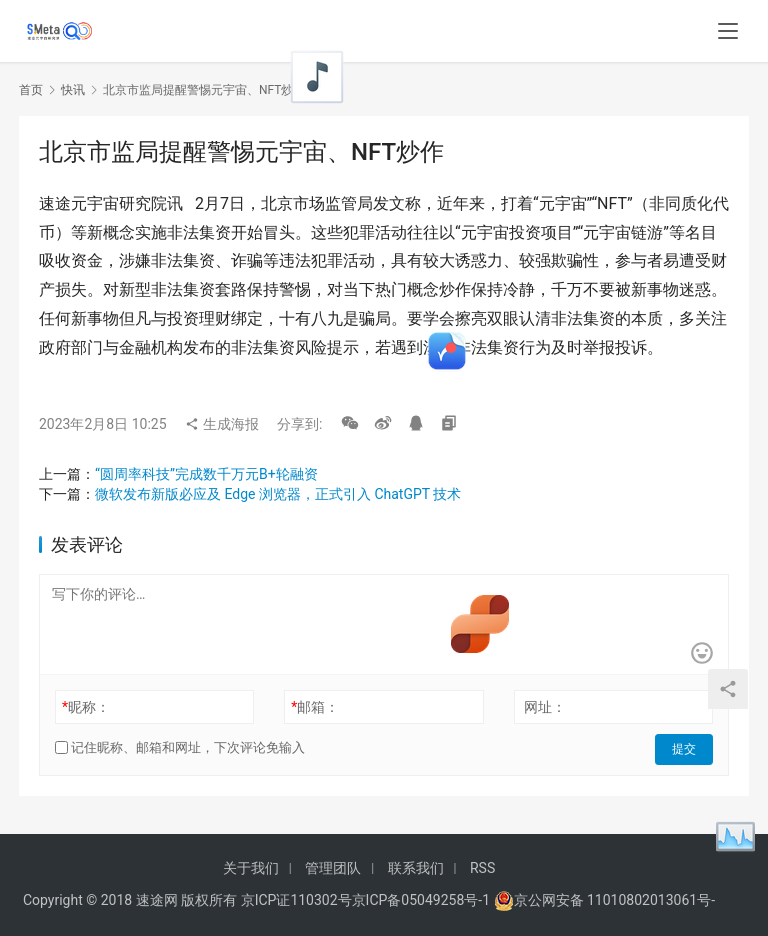 The height and width of the screenshot is (936, 768). What do you see at coordinates (735, 836) in the screenshot?
I see `open task manager application` at bounding box center [735, 836].